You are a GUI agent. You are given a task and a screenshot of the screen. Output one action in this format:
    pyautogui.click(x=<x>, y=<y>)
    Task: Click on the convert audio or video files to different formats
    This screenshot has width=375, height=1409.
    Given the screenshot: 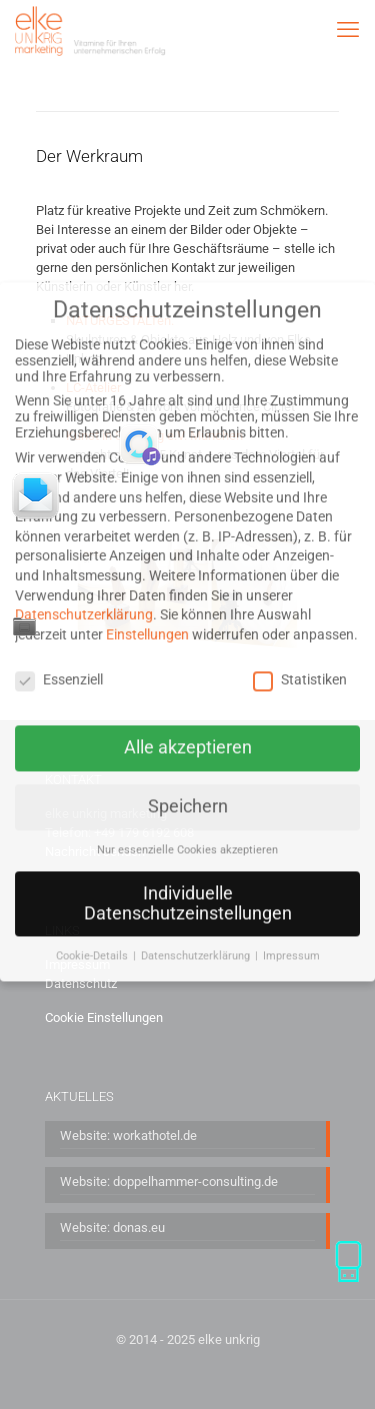 What is the action you would take?
    pyautogui.click(x=139, y=444)
    